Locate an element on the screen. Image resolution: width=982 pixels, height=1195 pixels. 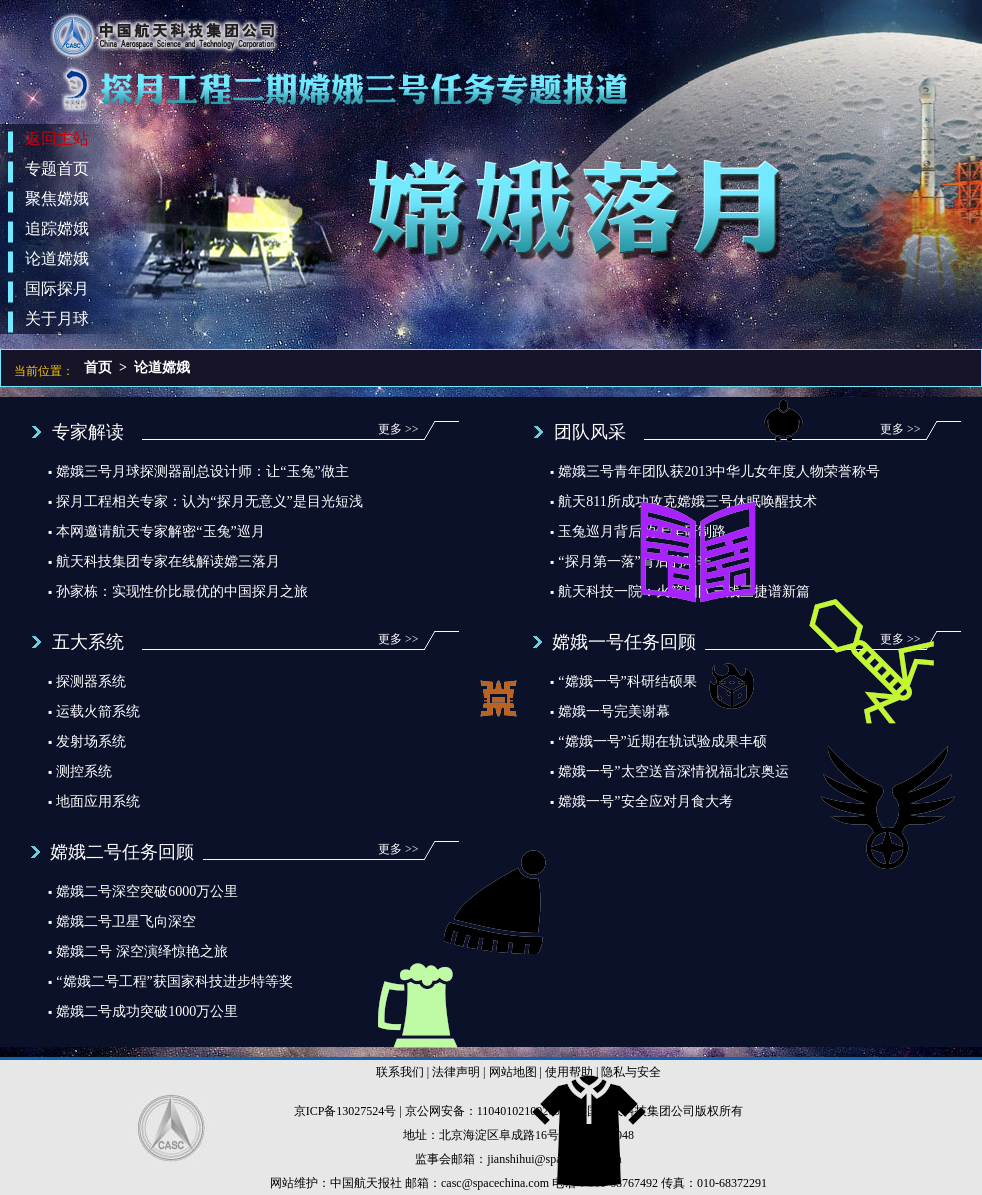
faction or guild emblem in a game interface is located at coordinates (888, 809).